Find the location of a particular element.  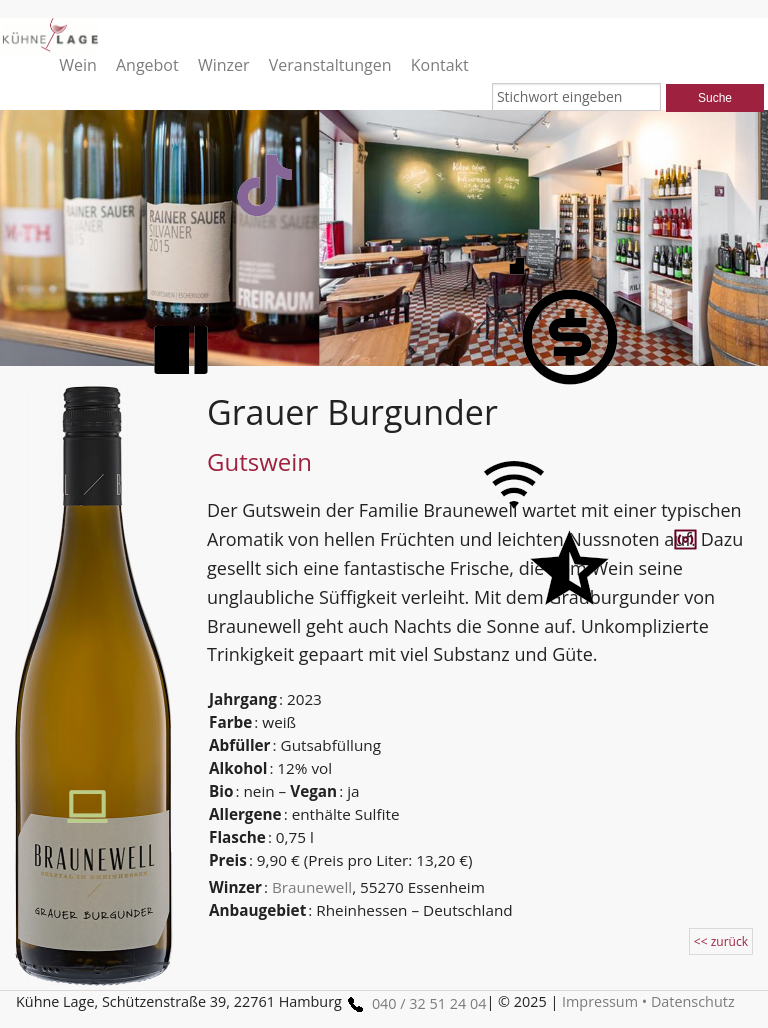

enable surround sound audio output is located at coordinates (685, 539).